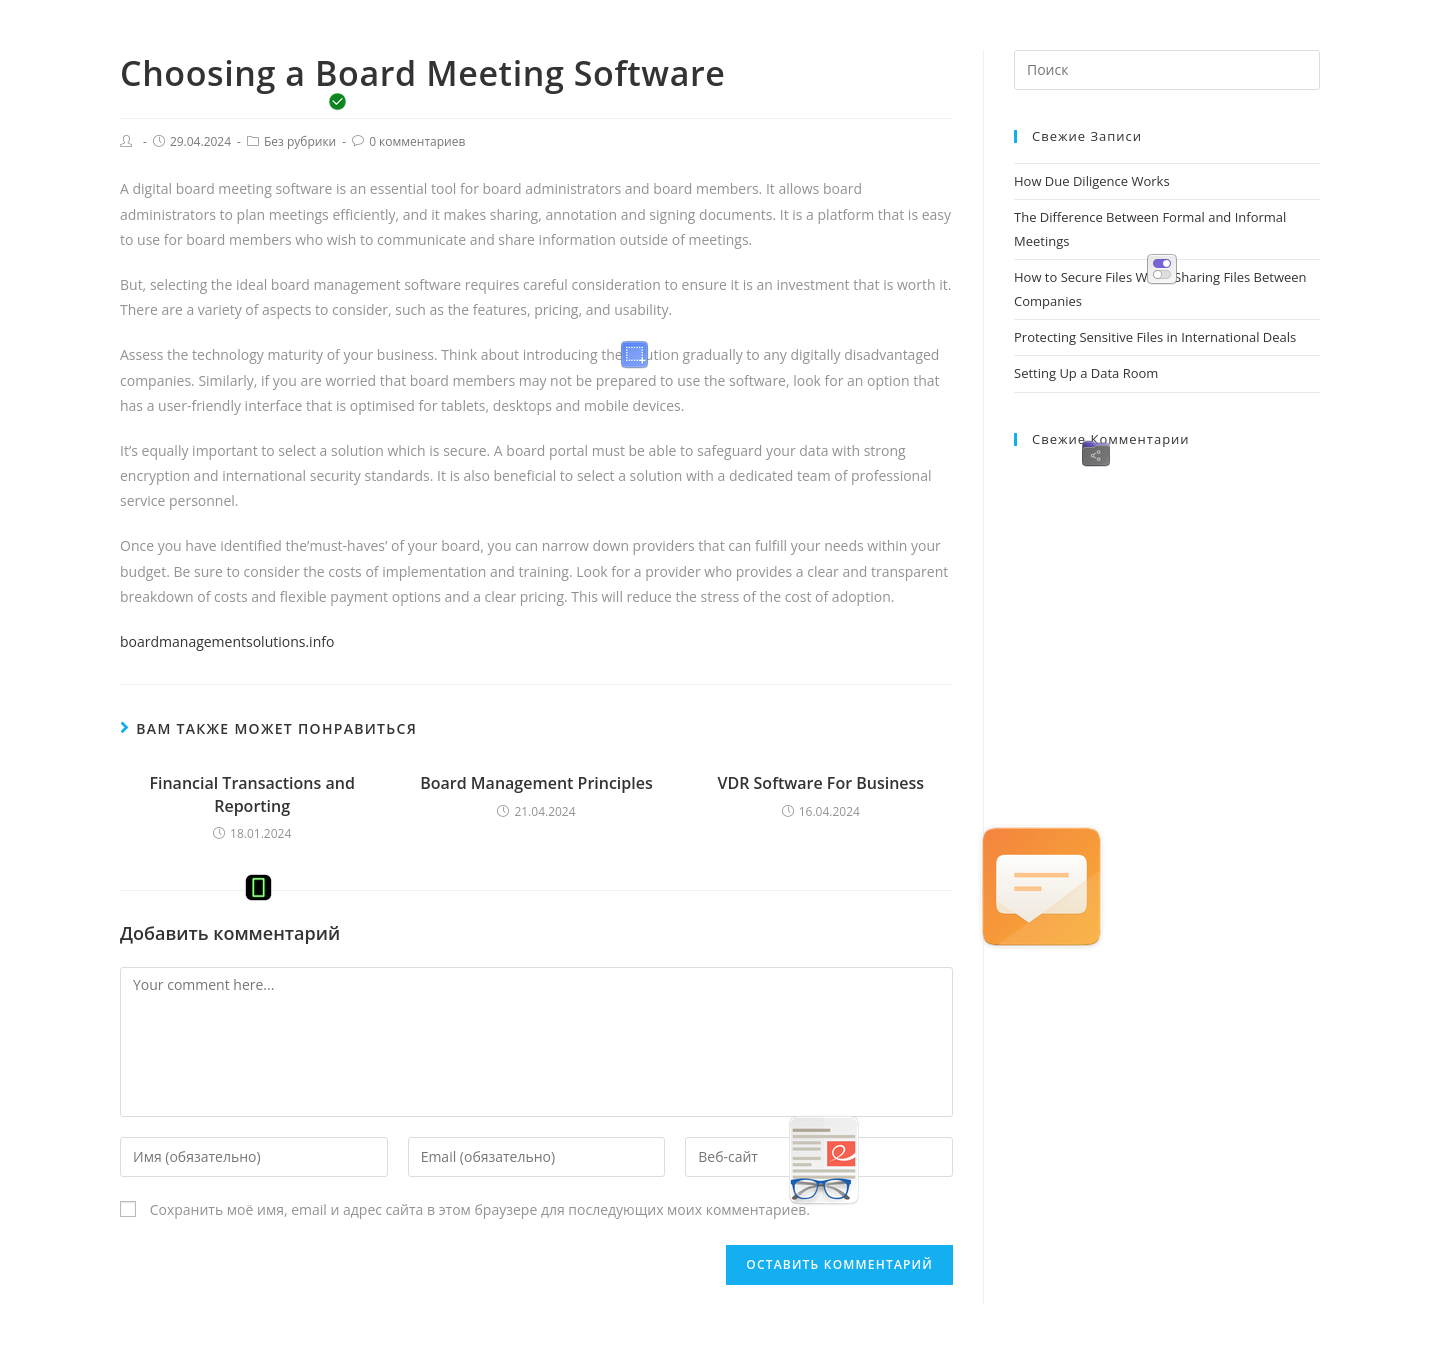  Describe the element at coordinates (634, 354) in the screenshot. I see `take a screenshot` at that location.